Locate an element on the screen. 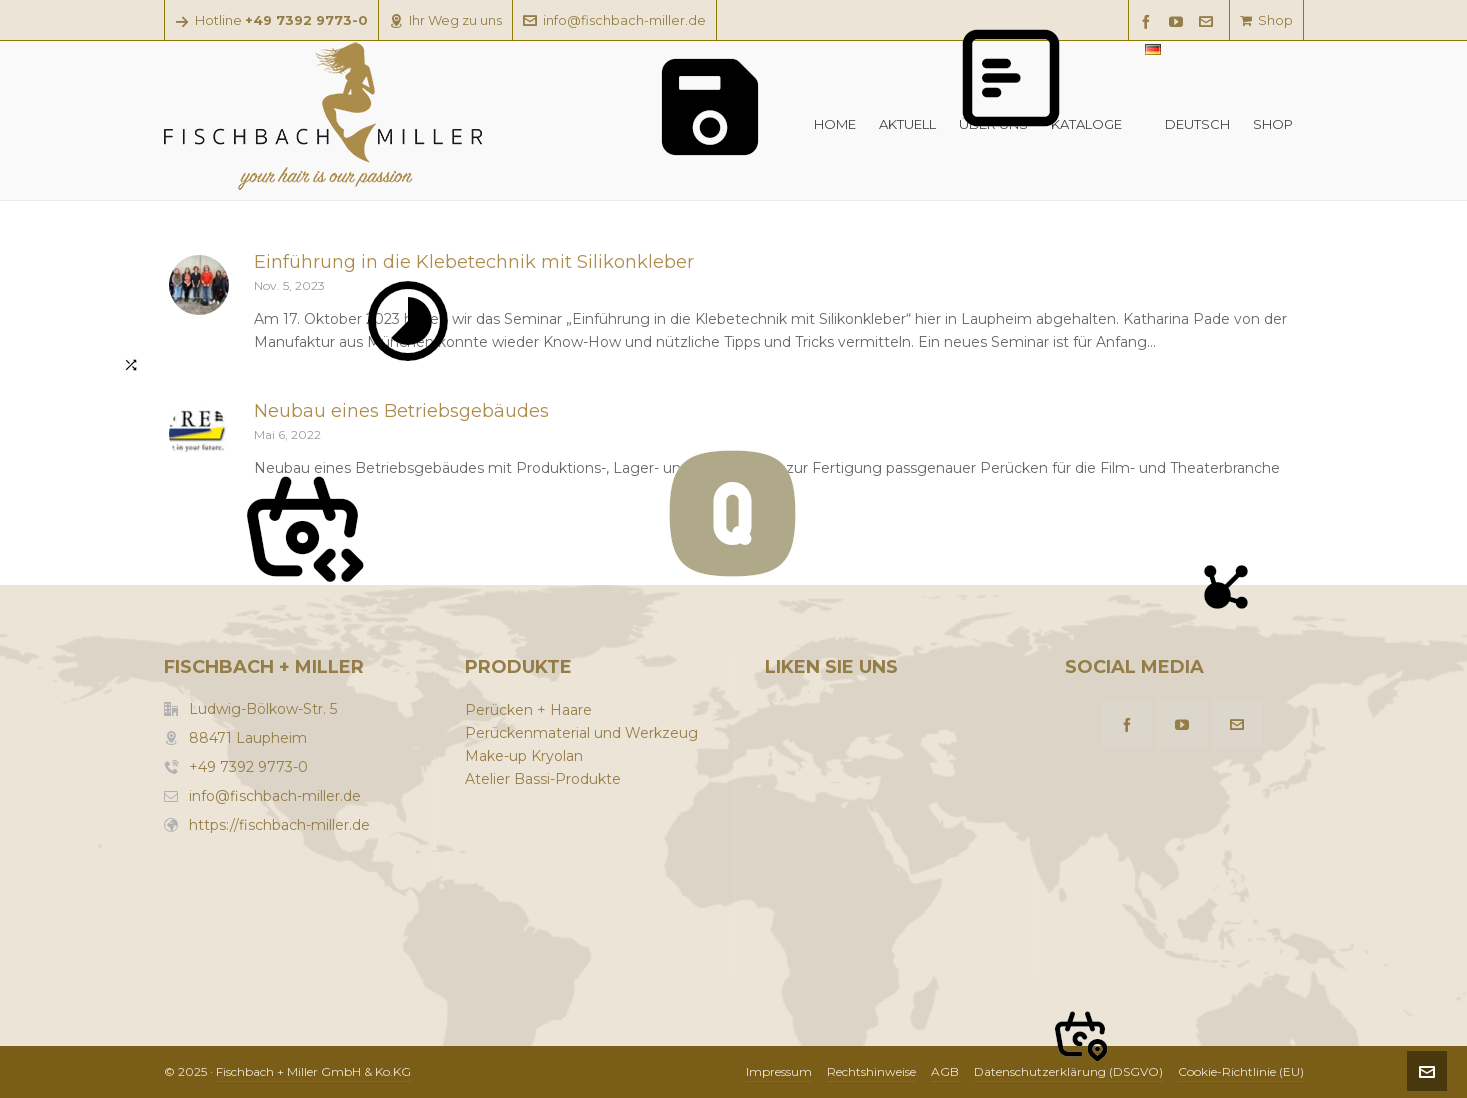  access shopping cart API or developer settings is located at coordinates (302, 526).